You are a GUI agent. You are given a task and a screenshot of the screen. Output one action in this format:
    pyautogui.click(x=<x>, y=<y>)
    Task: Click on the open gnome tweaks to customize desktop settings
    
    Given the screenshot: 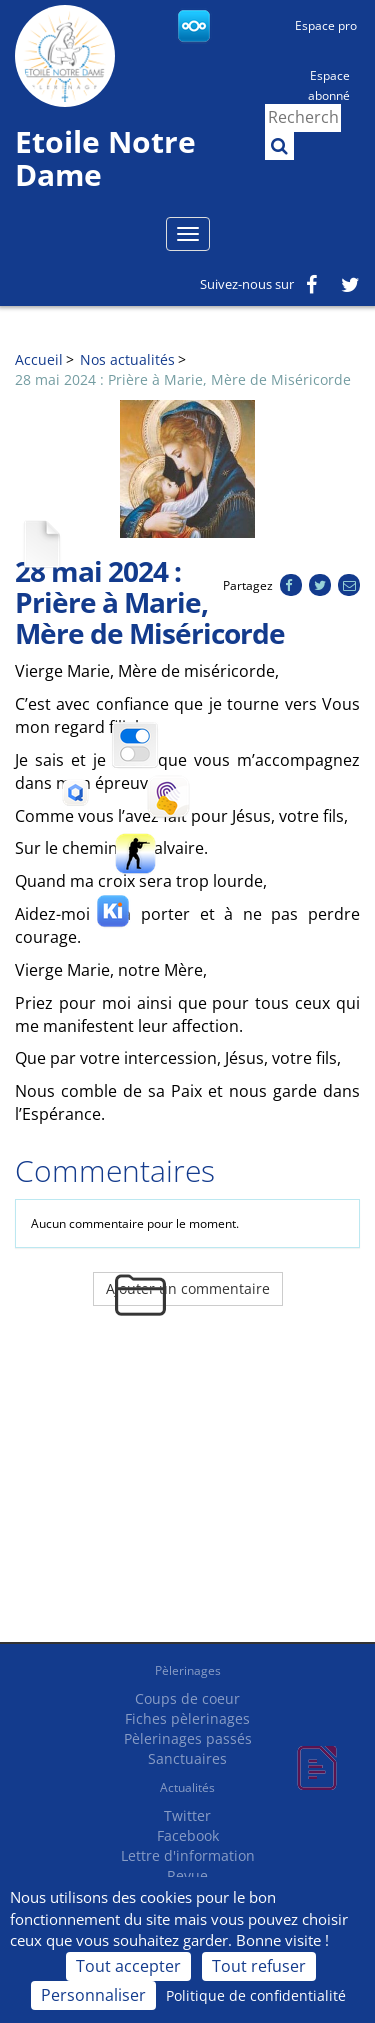 What is the action you would take?
    pyautogui.click(x=135, y=745)
    